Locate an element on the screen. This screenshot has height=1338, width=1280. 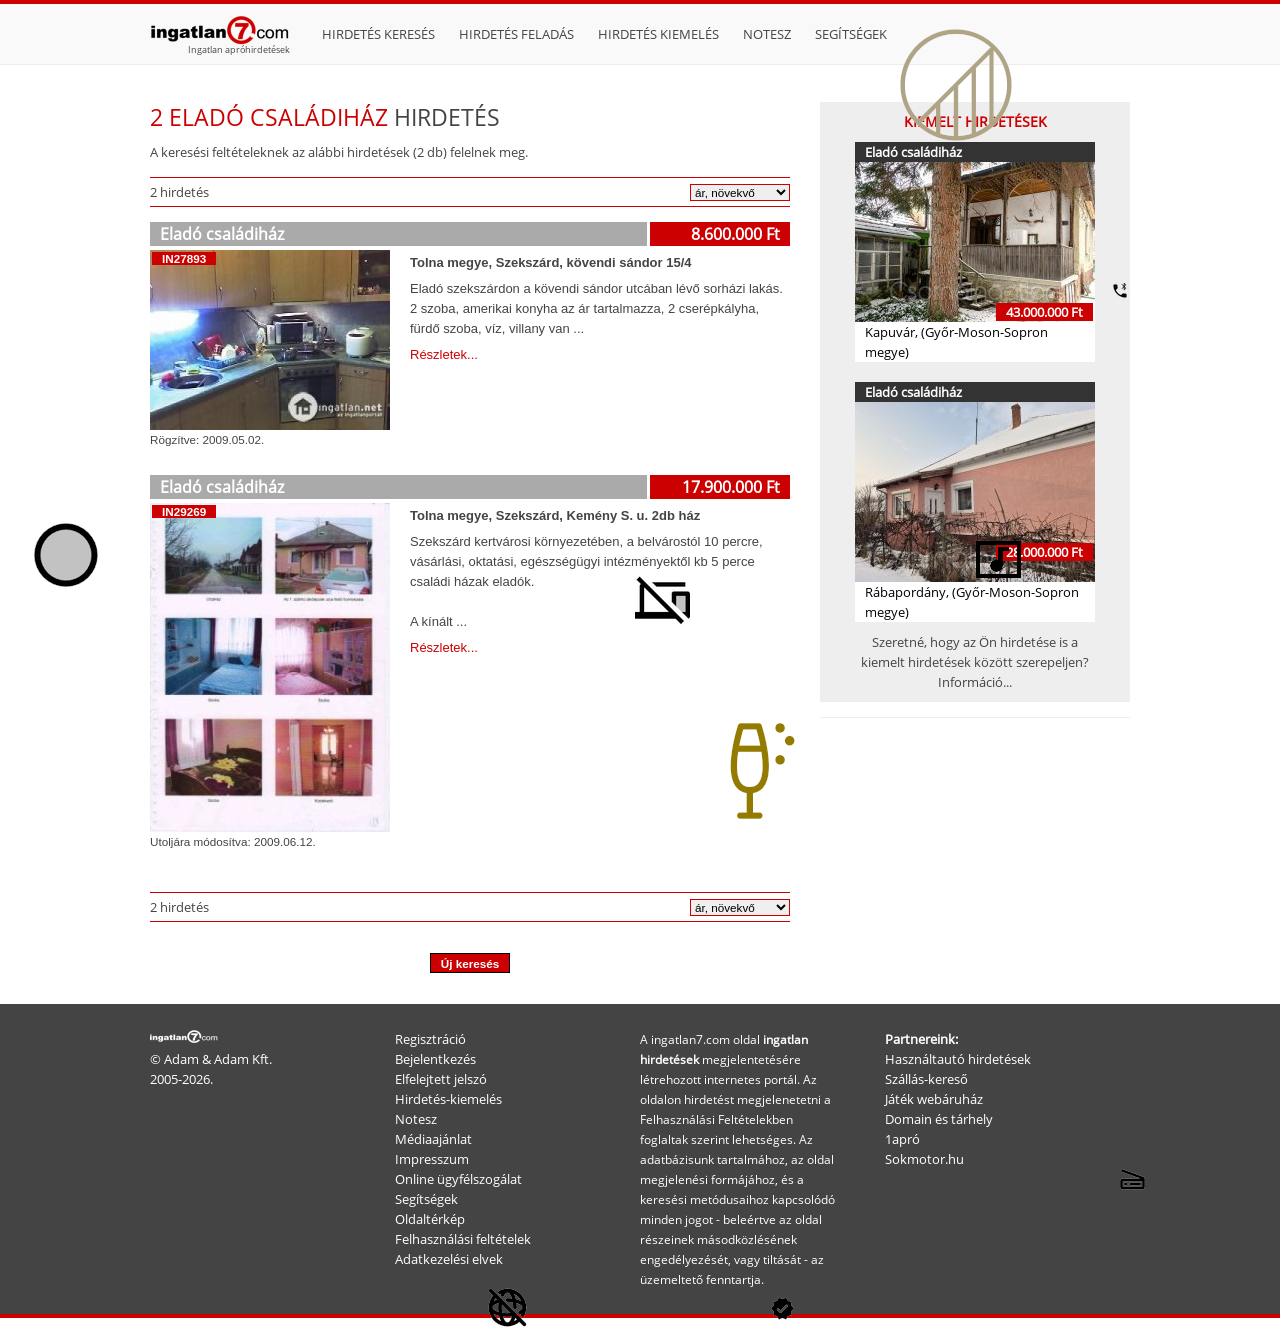
scan a document or image is located at coordinates (1132, 1178).